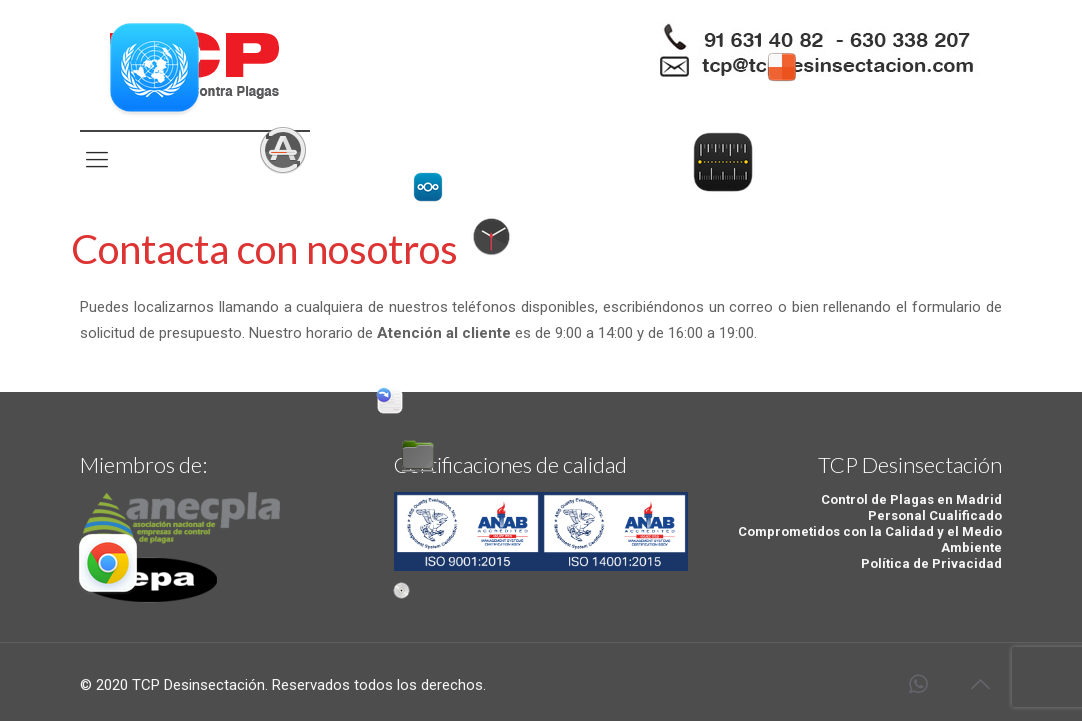 The width and height of the screenshot is (1082, 721). What do you see at coordinates (154, 67) in the screenshot?
I see `open language and region settings` at bounding box center [154, 67].